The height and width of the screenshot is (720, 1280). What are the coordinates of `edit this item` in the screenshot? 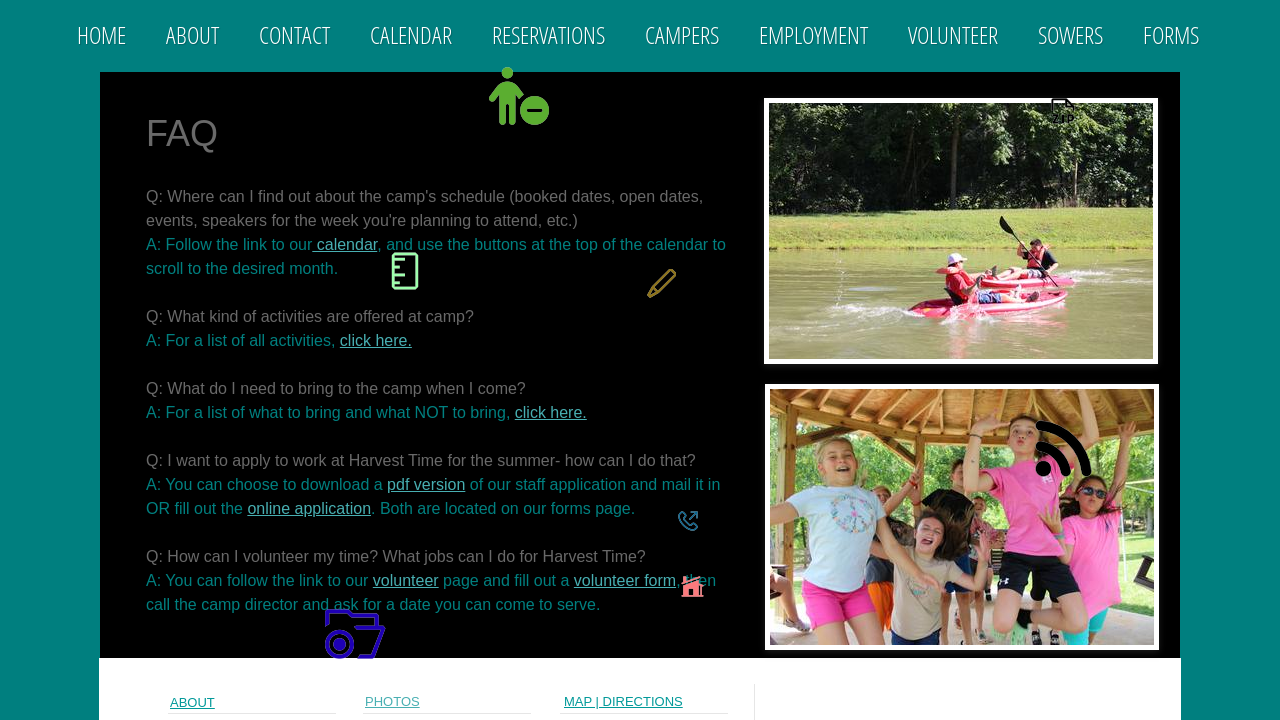 It's located at (661, 283).